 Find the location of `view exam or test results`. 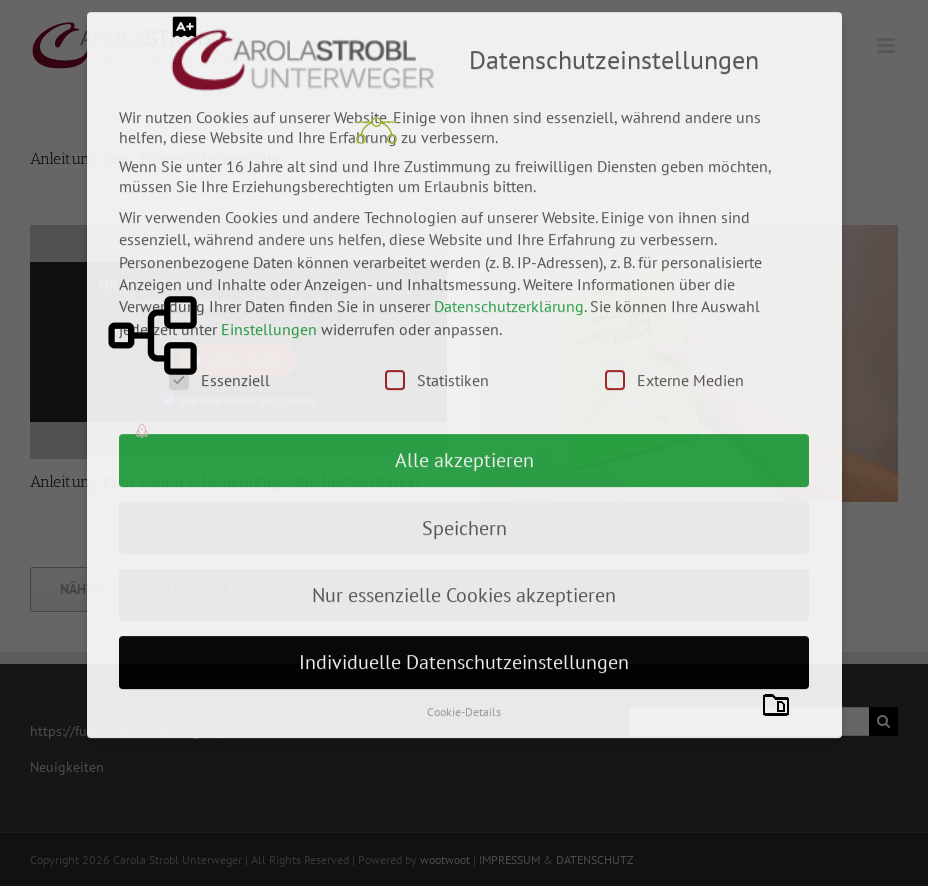

view exam or test results is located at coordinates (184, 26).